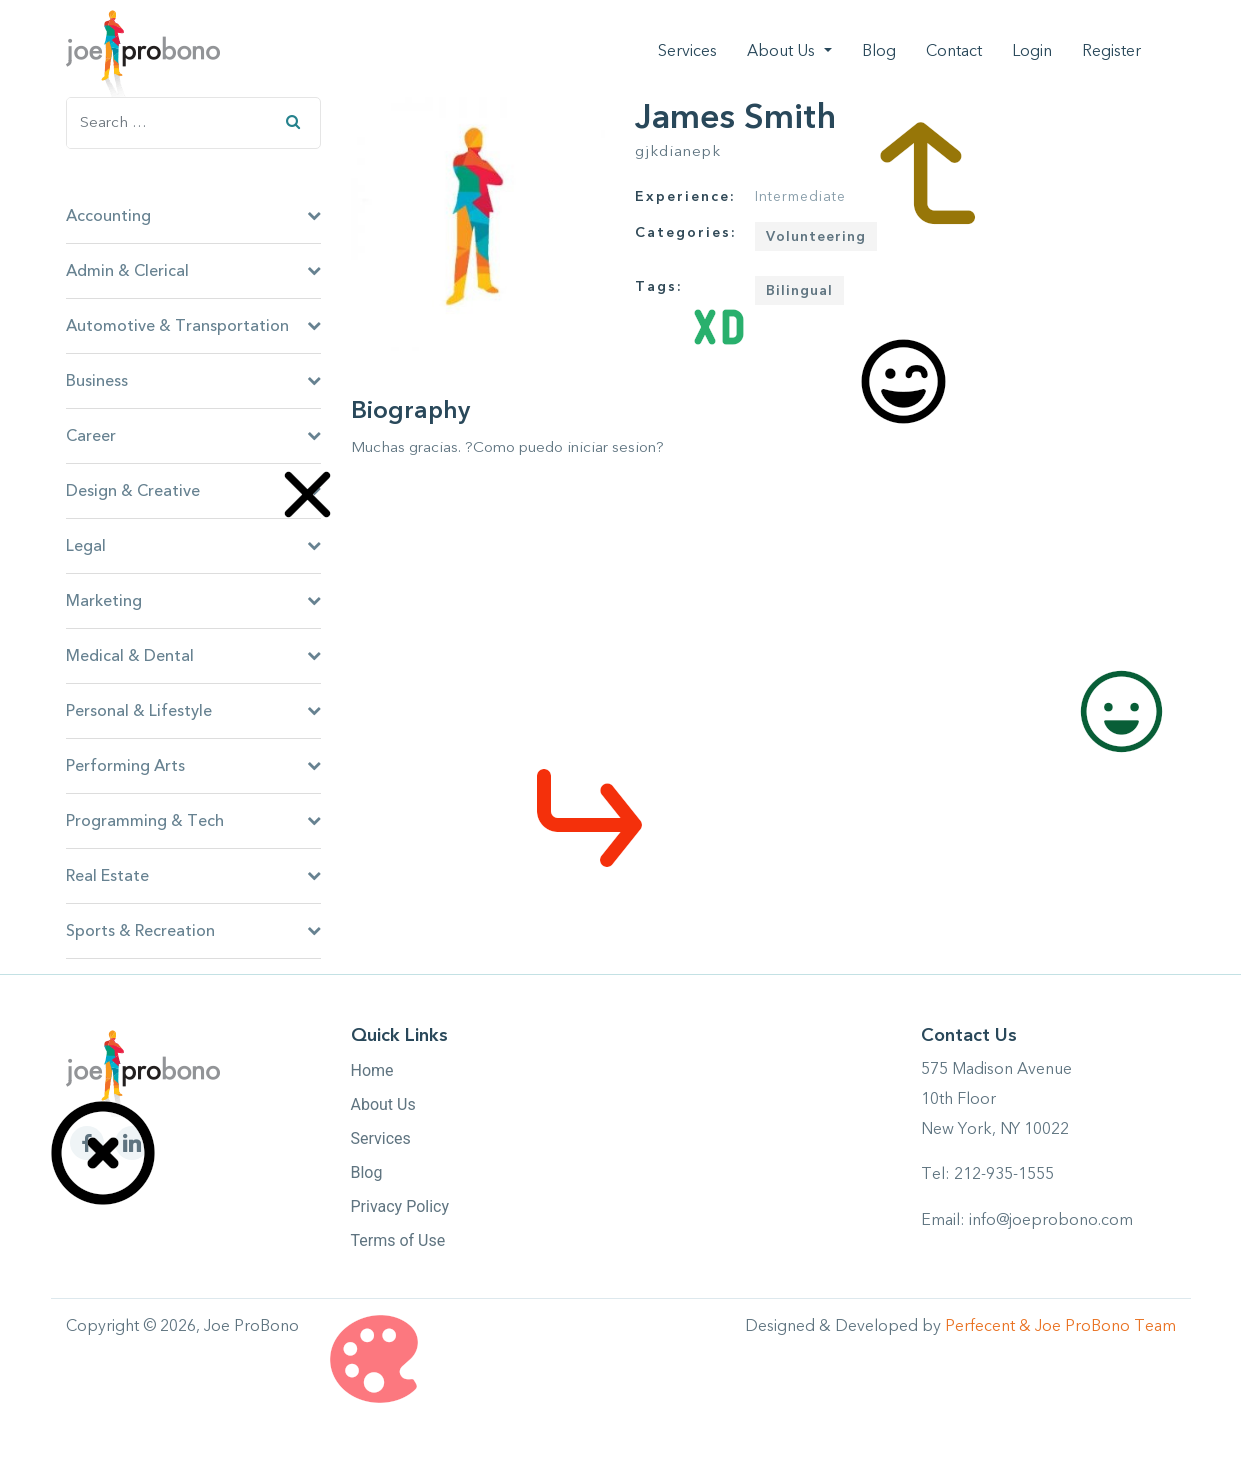  I want to click on close the current window or dialog, so click(307, 494).